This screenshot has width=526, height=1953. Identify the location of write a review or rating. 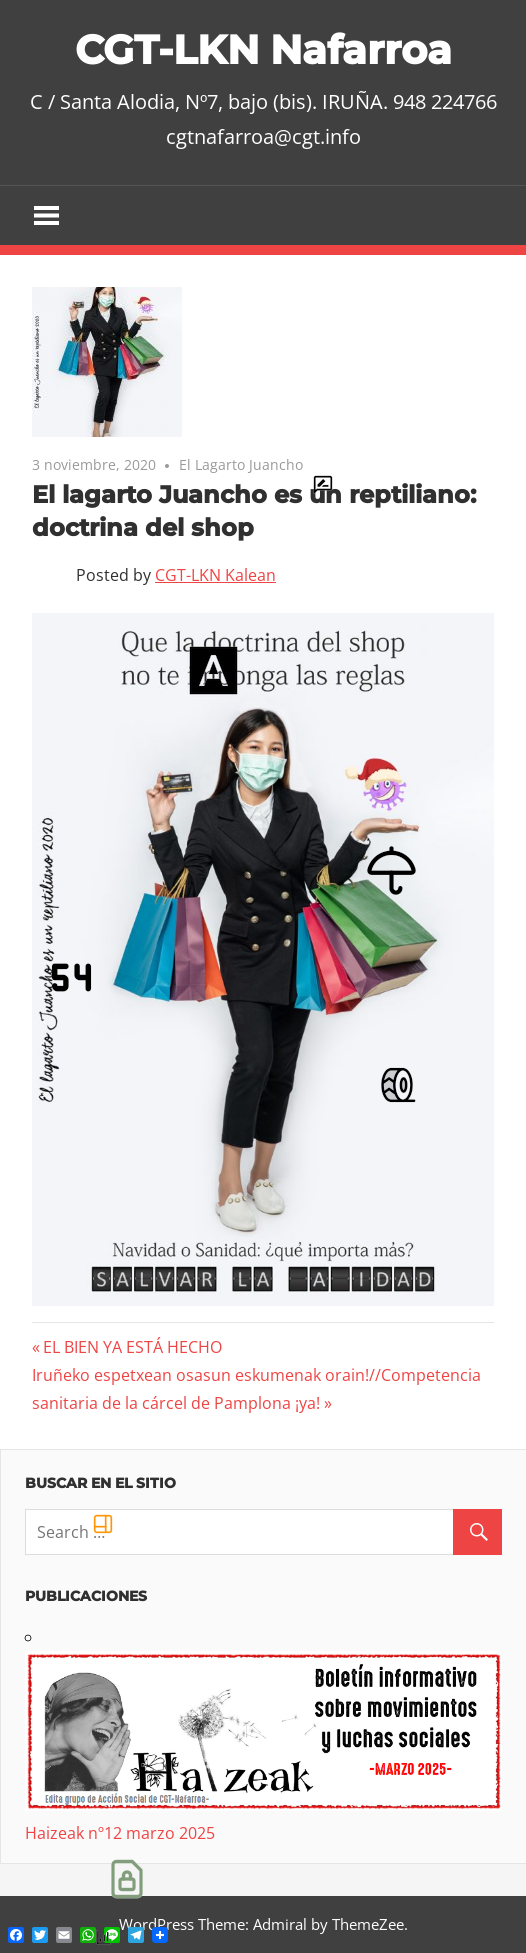
(323, 485).